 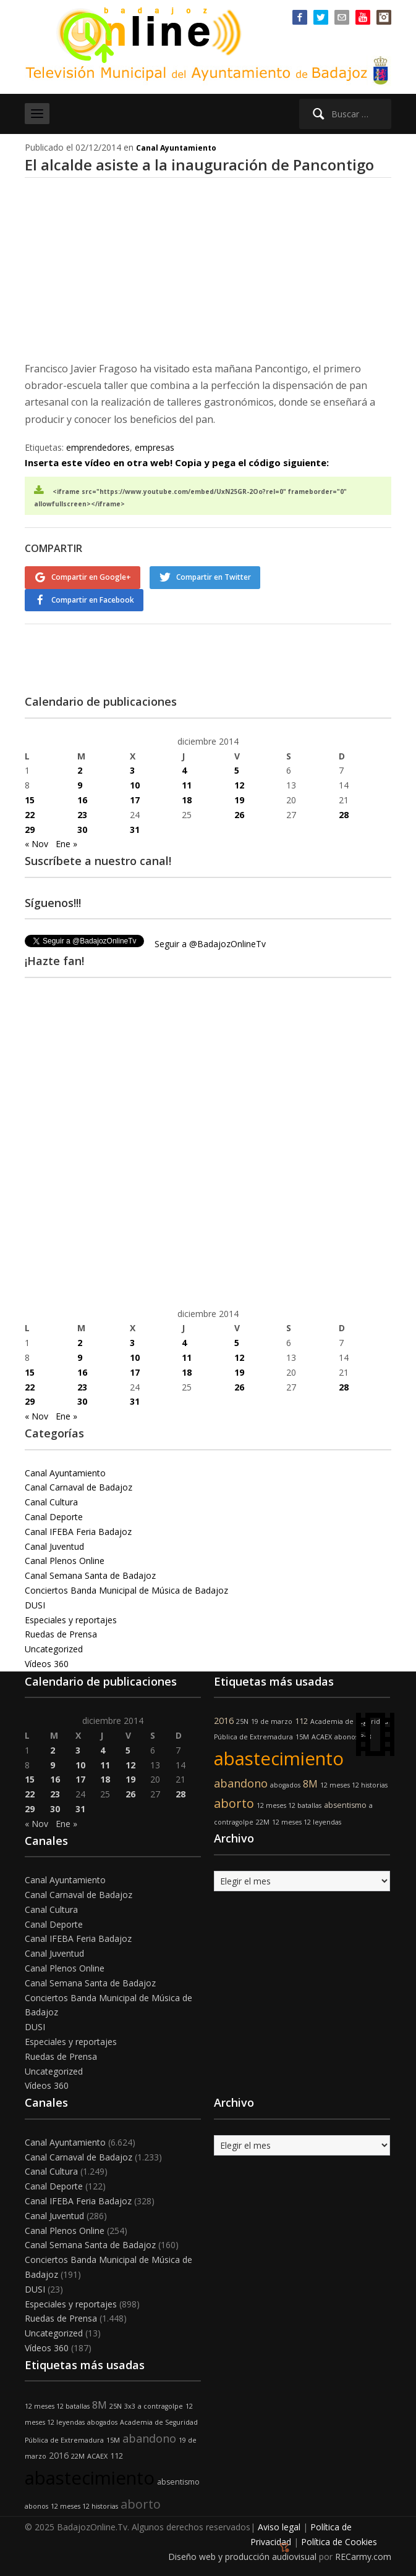 I want to click on move time forward or reschedule later, so click(x=87, y=36).